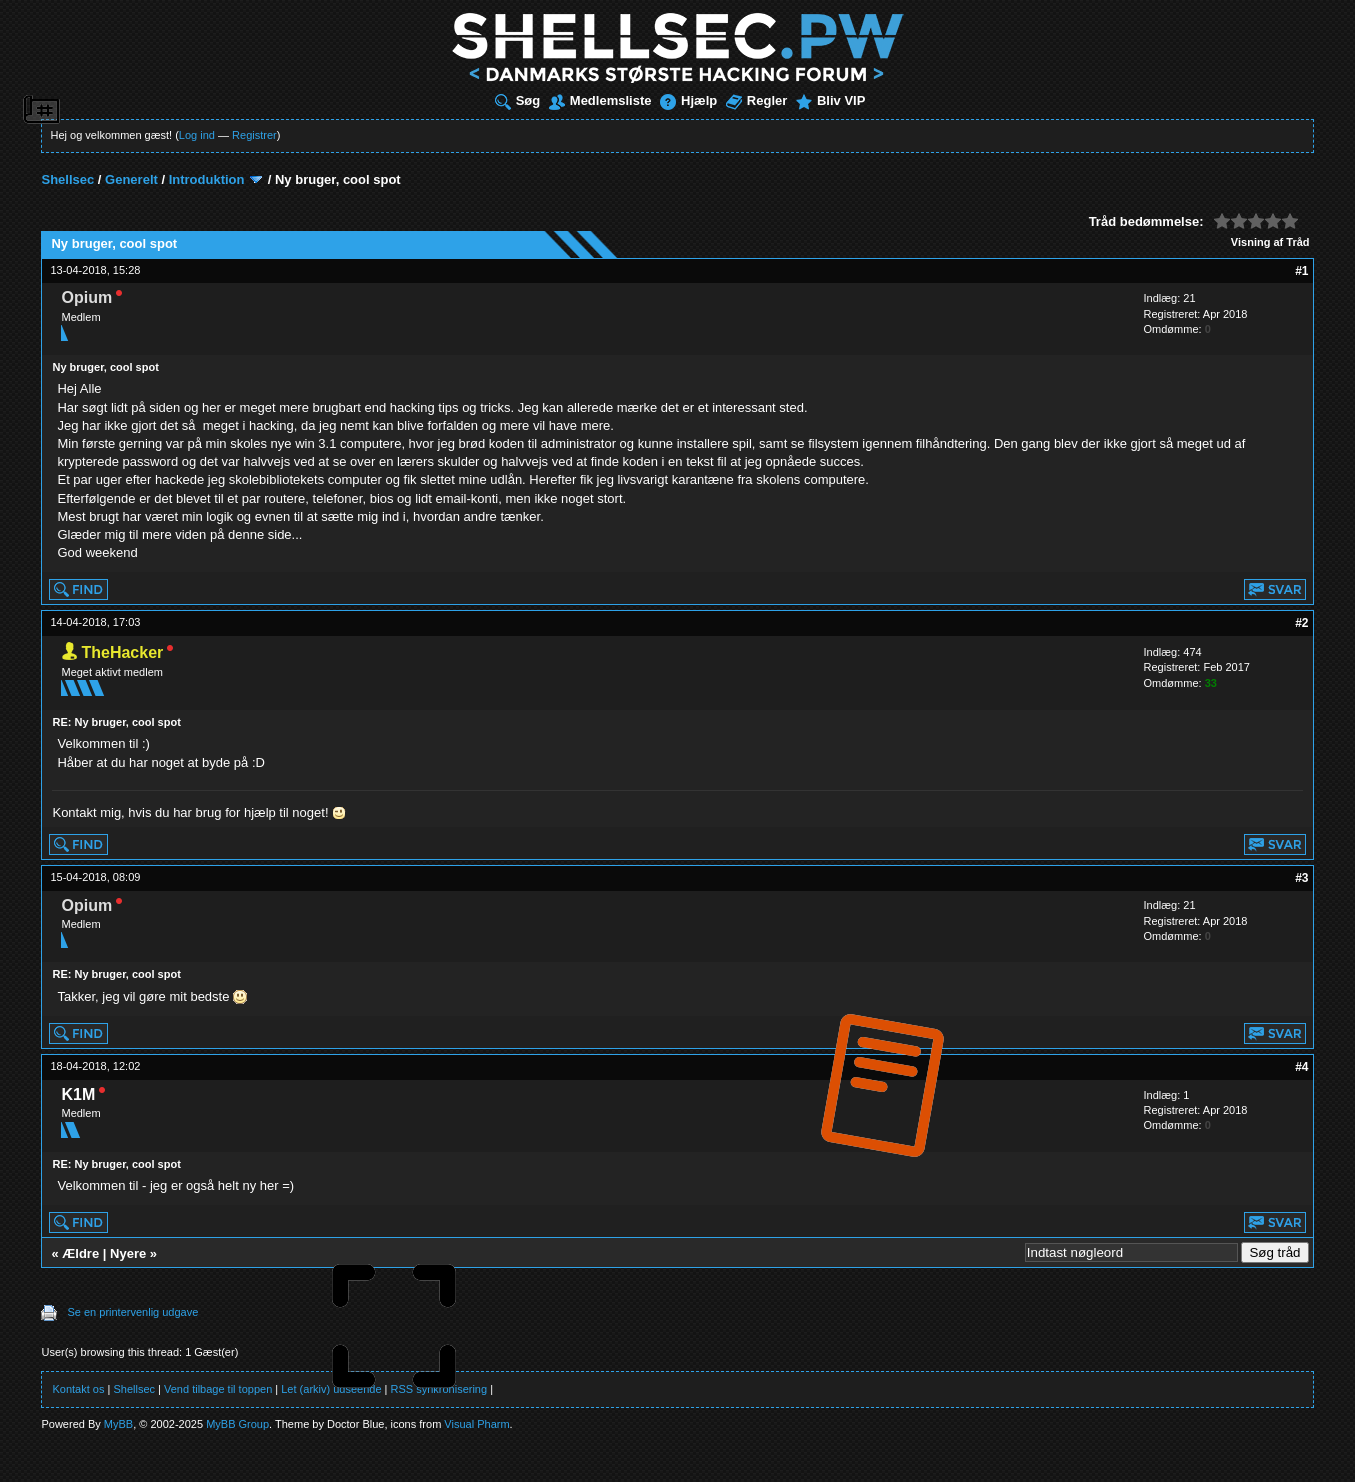 This screenshot has width=1355, height=1482. I want to click on view your resume or CV, so click(882, 1085).